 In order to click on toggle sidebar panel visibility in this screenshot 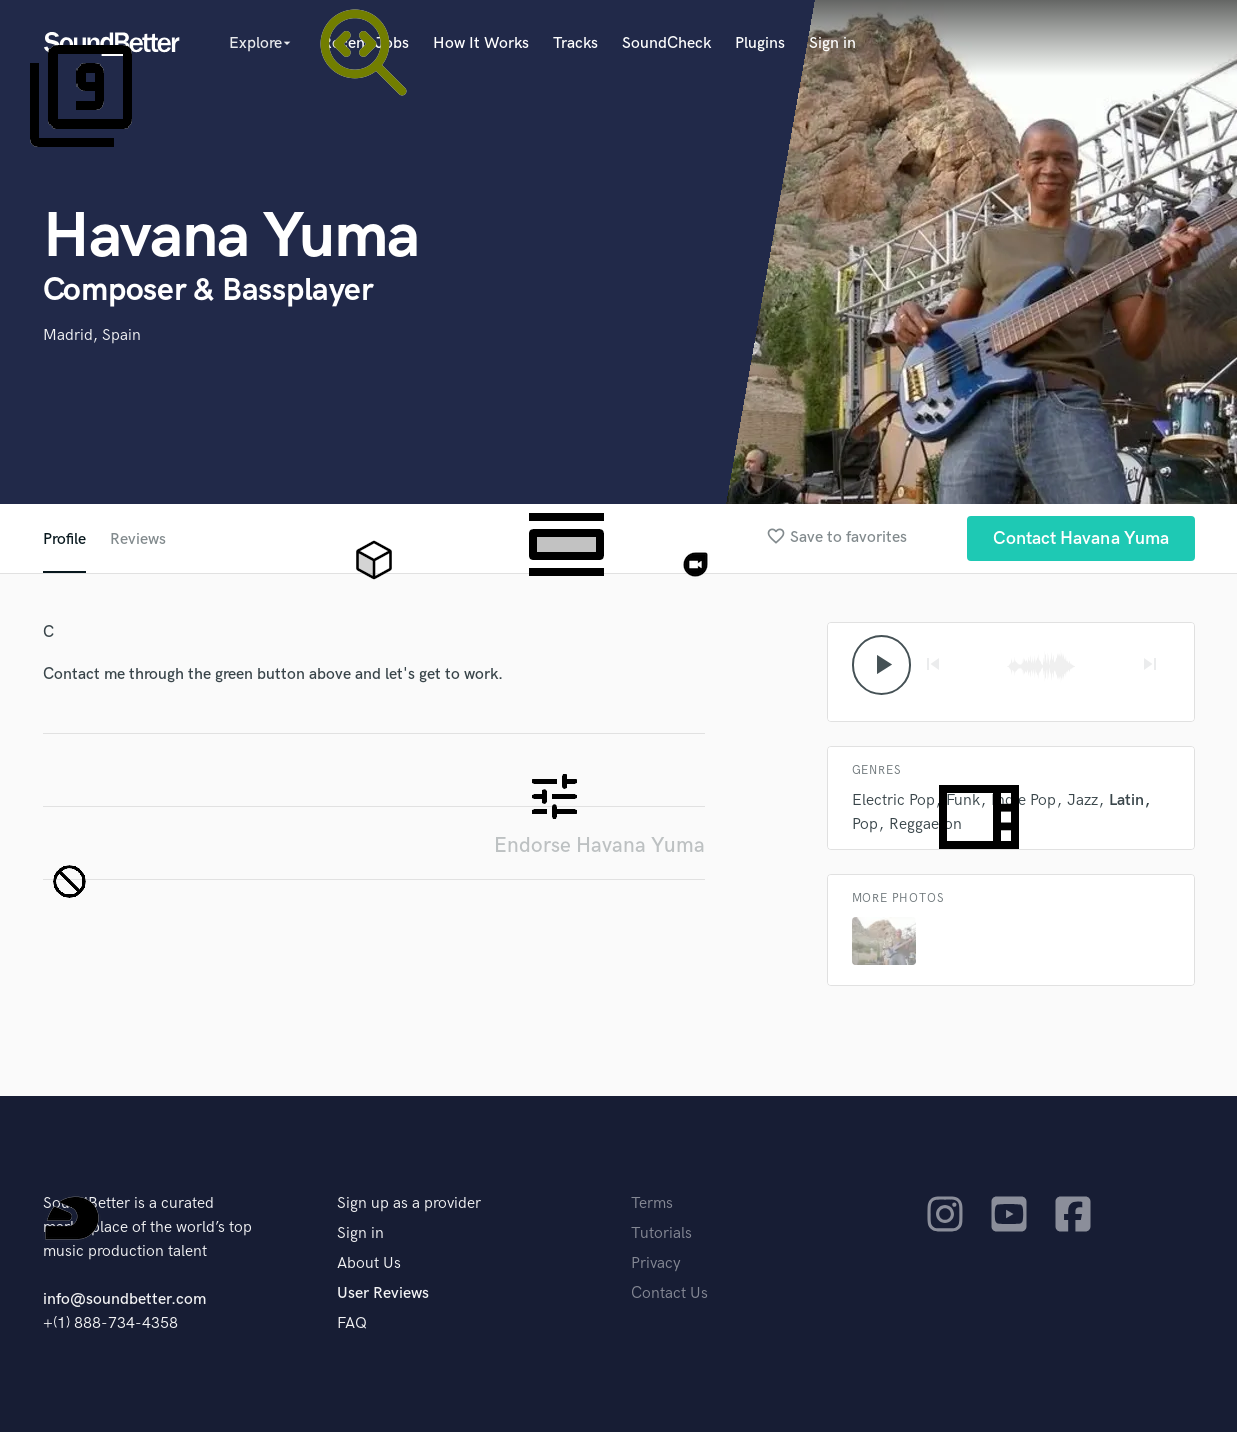, I will do `click(979, 817)`.